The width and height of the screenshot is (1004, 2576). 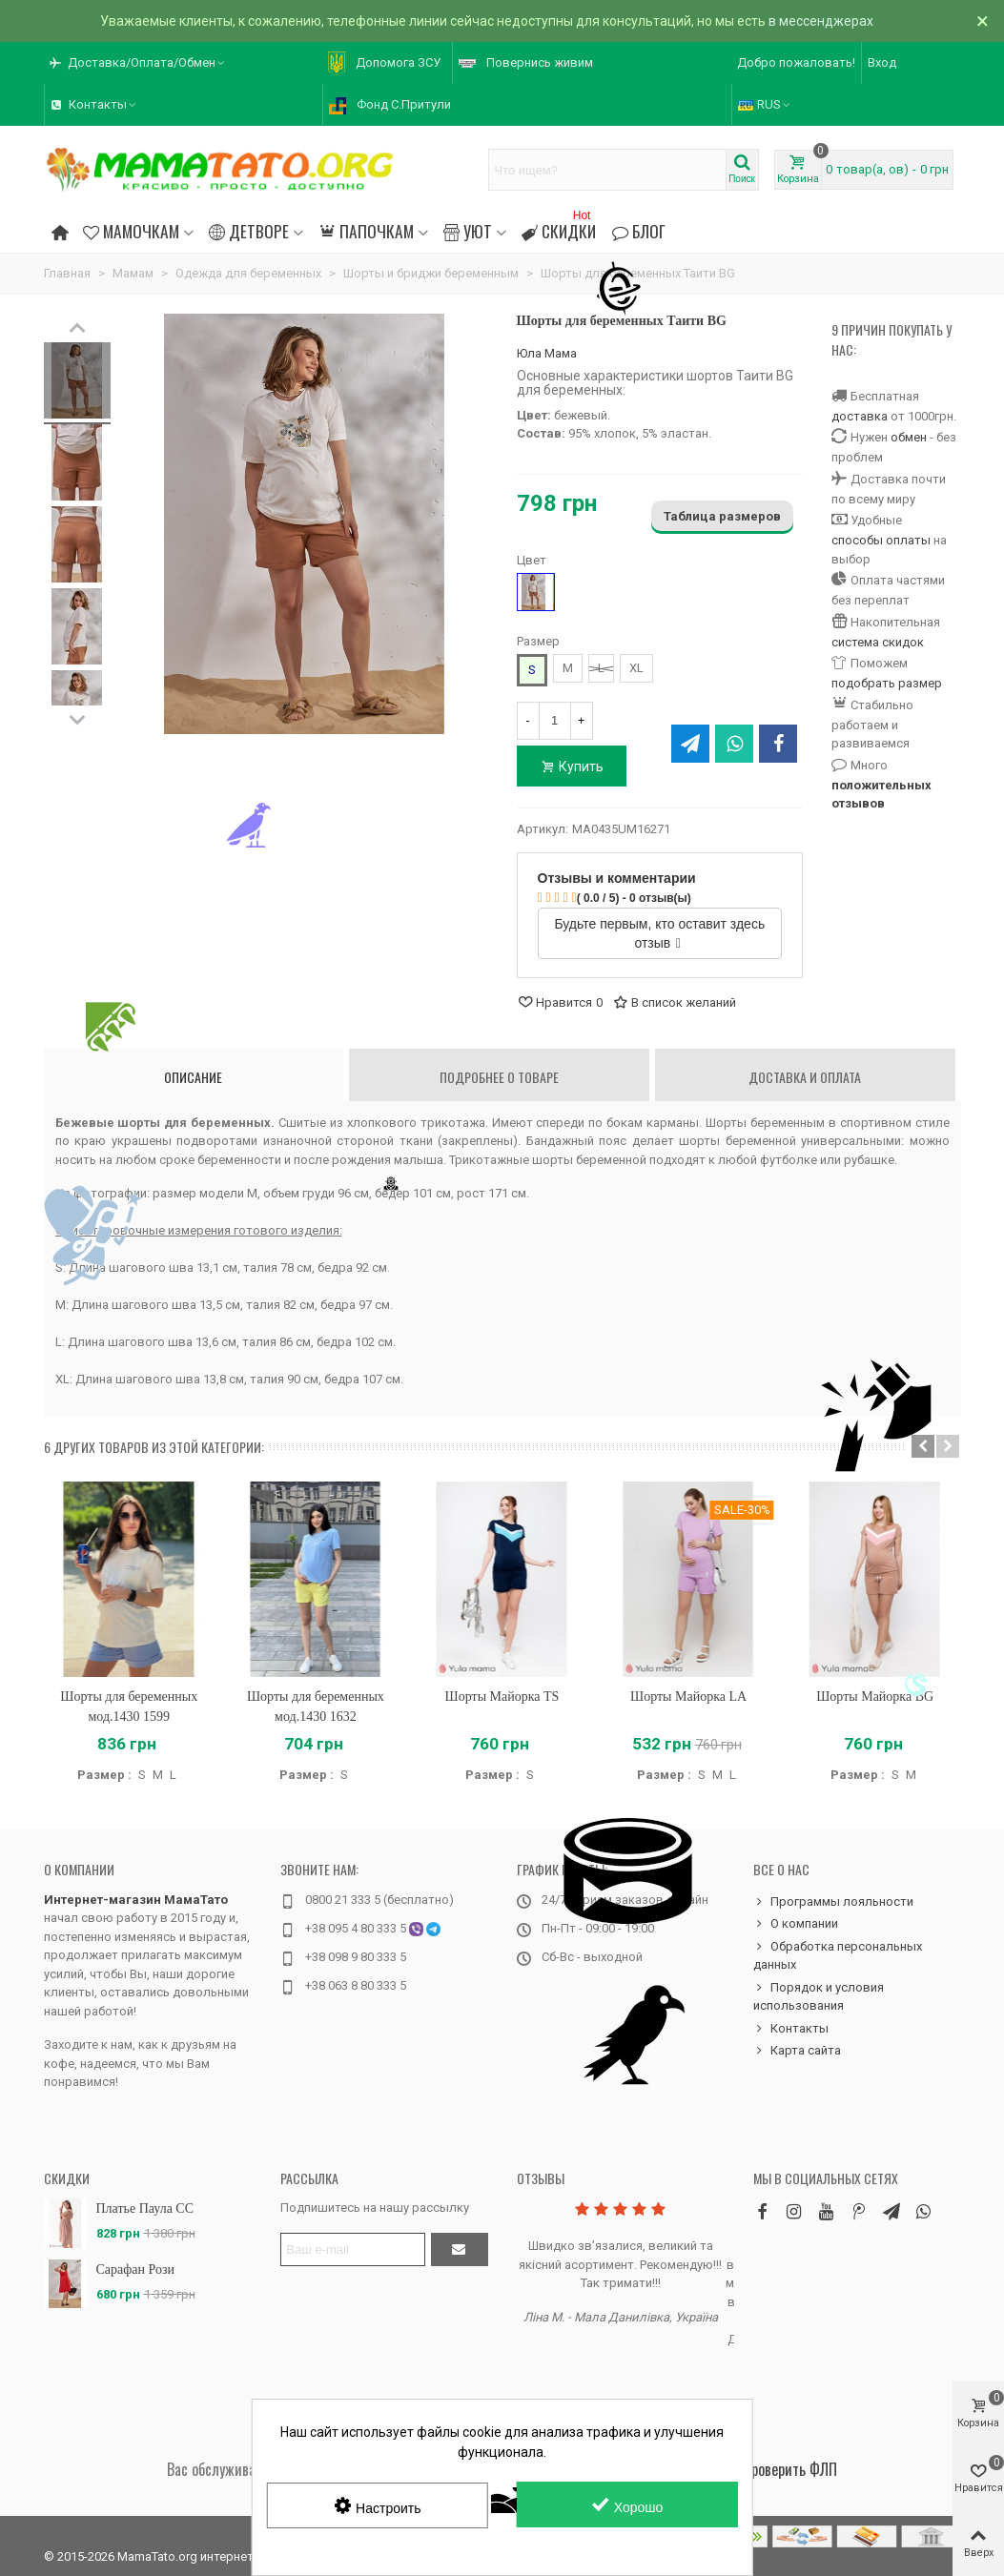 I want to click on indicates a broken or damaged weapon, so click(x=872, y=1413).